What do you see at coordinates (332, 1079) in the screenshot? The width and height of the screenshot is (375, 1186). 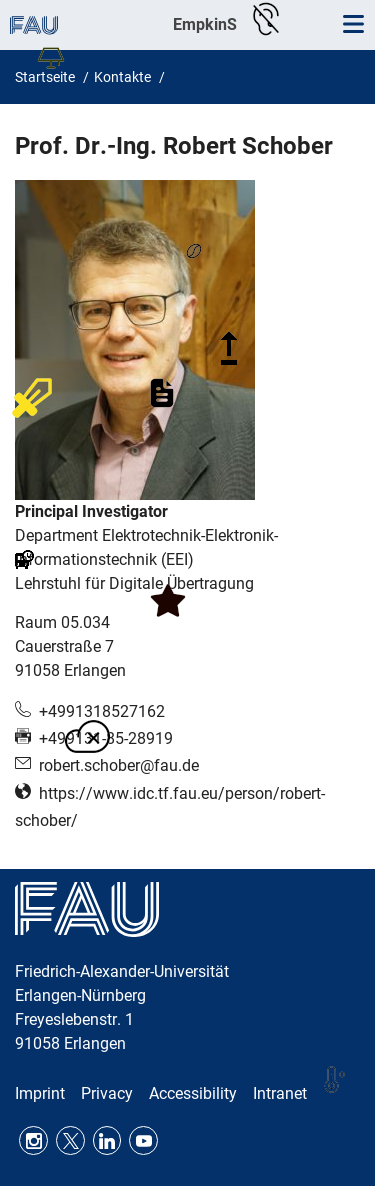 I see `view current temperature` at bounding box center [332, 1079].